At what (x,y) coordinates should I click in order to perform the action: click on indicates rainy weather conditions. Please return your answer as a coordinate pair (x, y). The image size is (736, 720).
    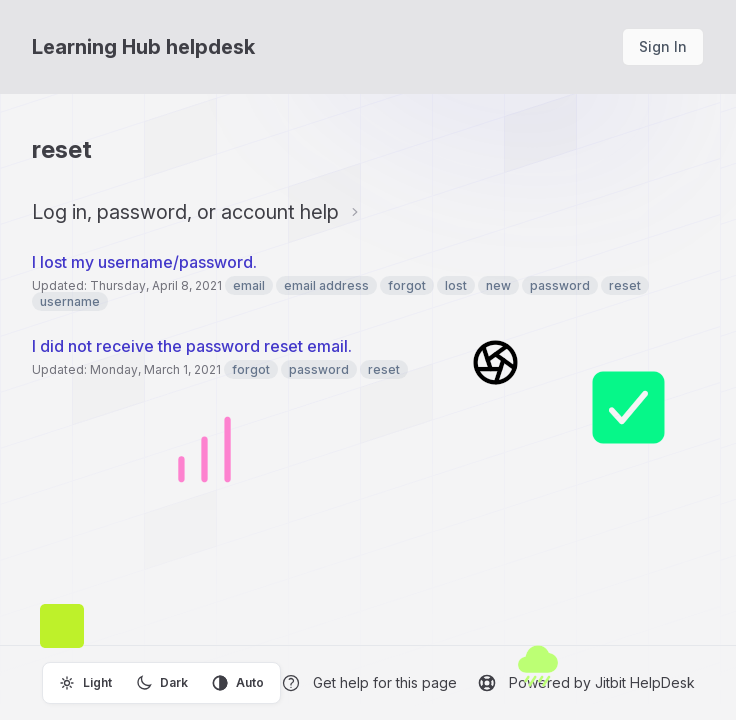
    Looking at the image, I should click on (538, 666).